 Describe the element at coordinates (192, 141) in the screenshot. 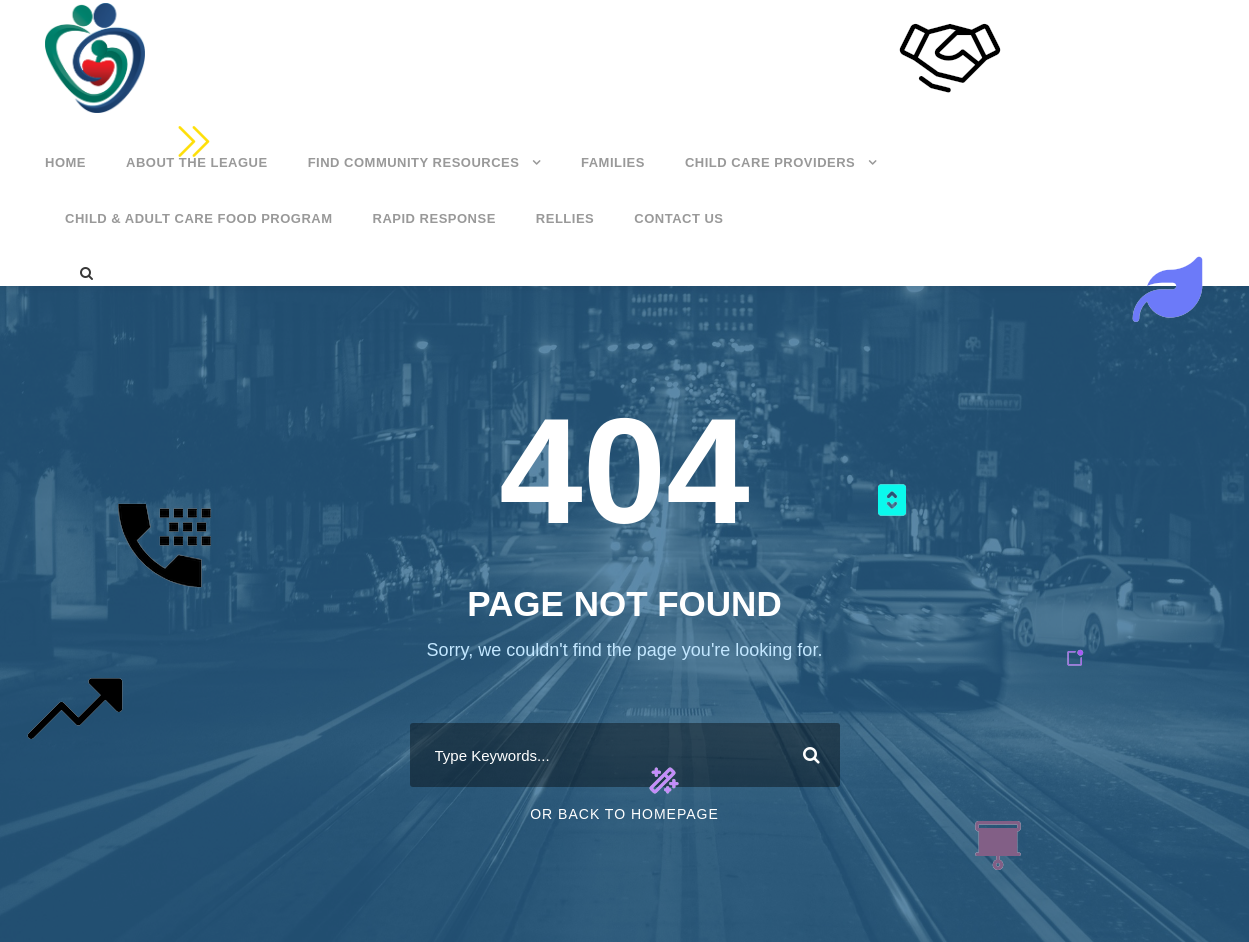

I see `skip forward or advance to next item` at that location.